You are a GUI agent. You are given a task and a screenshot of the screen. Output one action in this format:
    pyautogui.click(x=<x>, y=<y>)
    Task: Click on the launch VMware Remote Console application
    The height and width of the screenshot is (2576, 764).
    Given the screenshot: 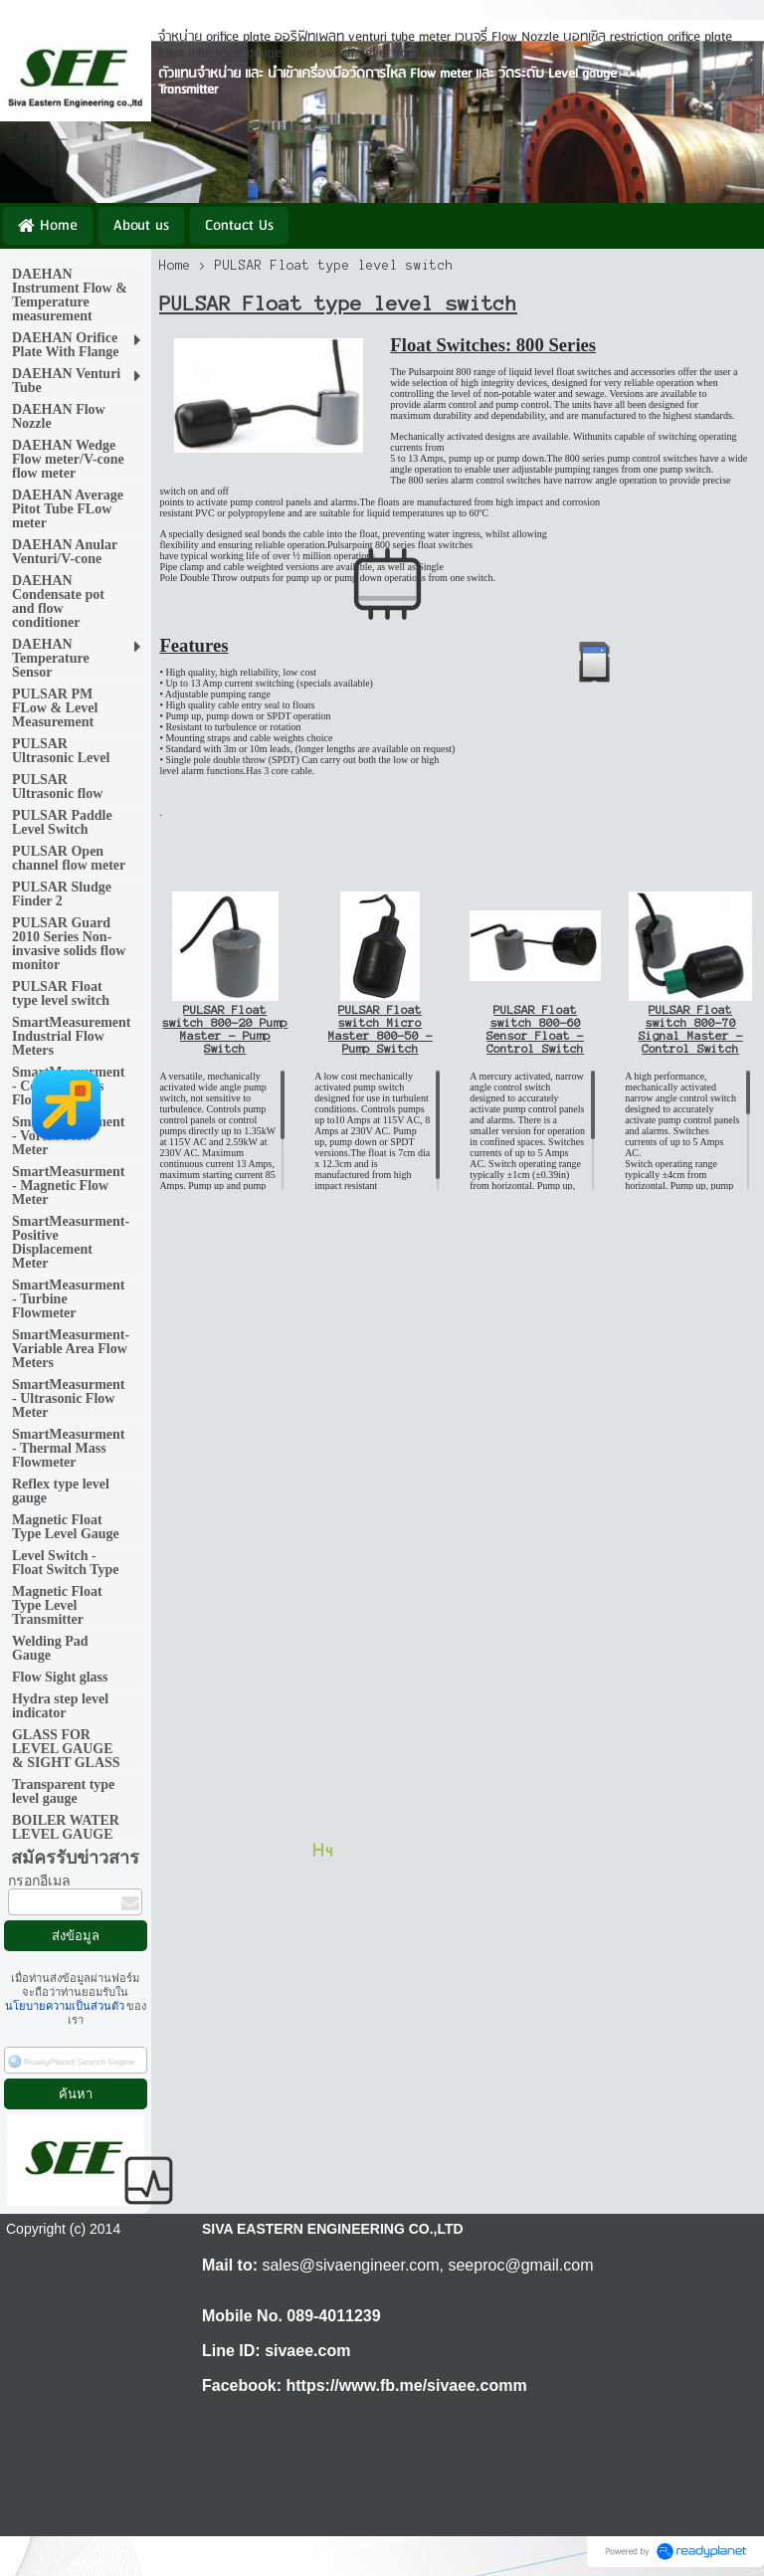 What is the action you would take?
    pyautogui.click(x=66, y=1104)
    